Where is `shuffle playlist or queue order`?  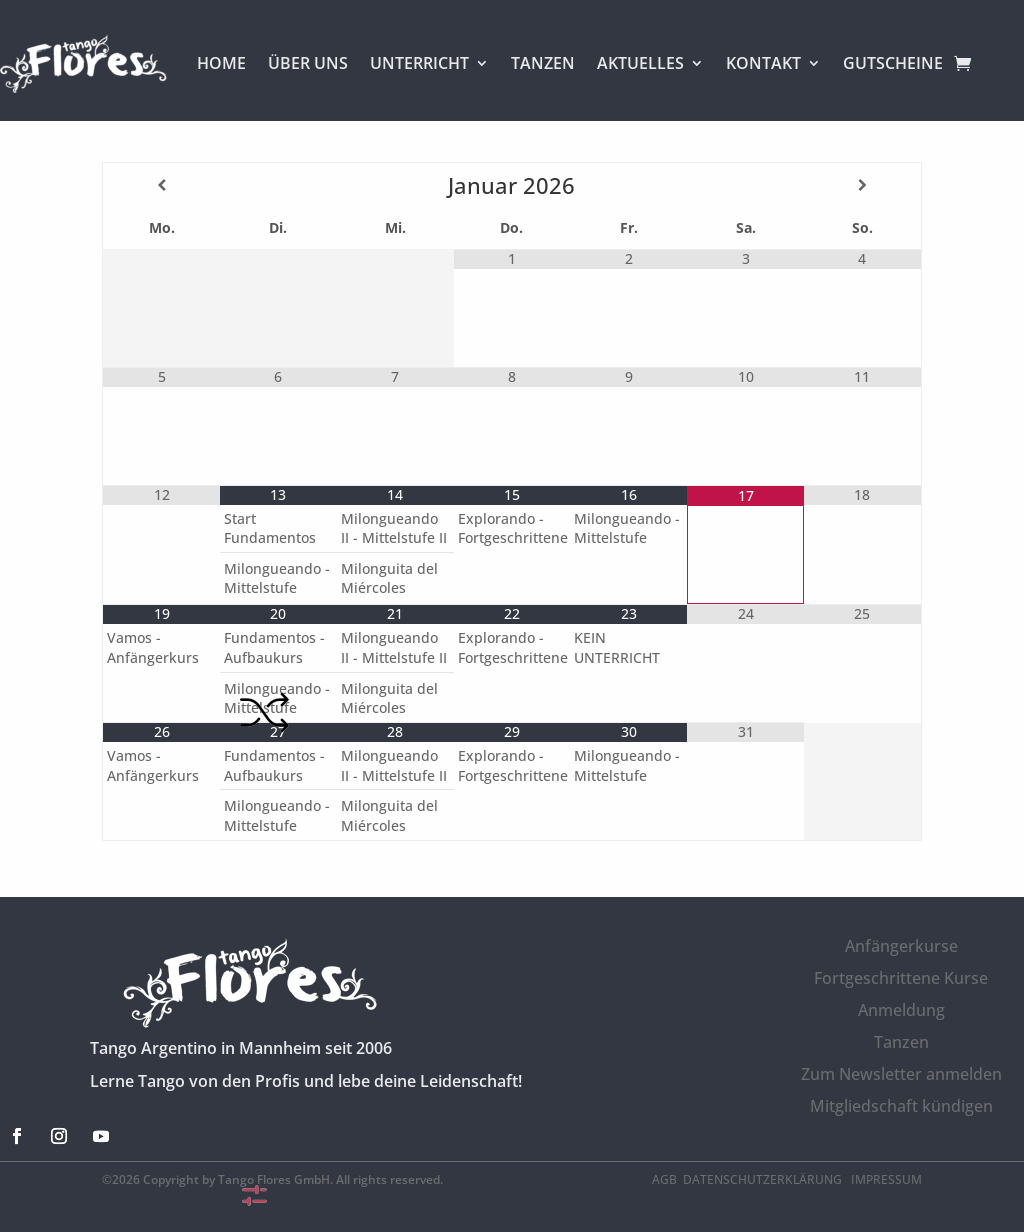
shuffle playlist or queue order is located at coordinates (263, 712).